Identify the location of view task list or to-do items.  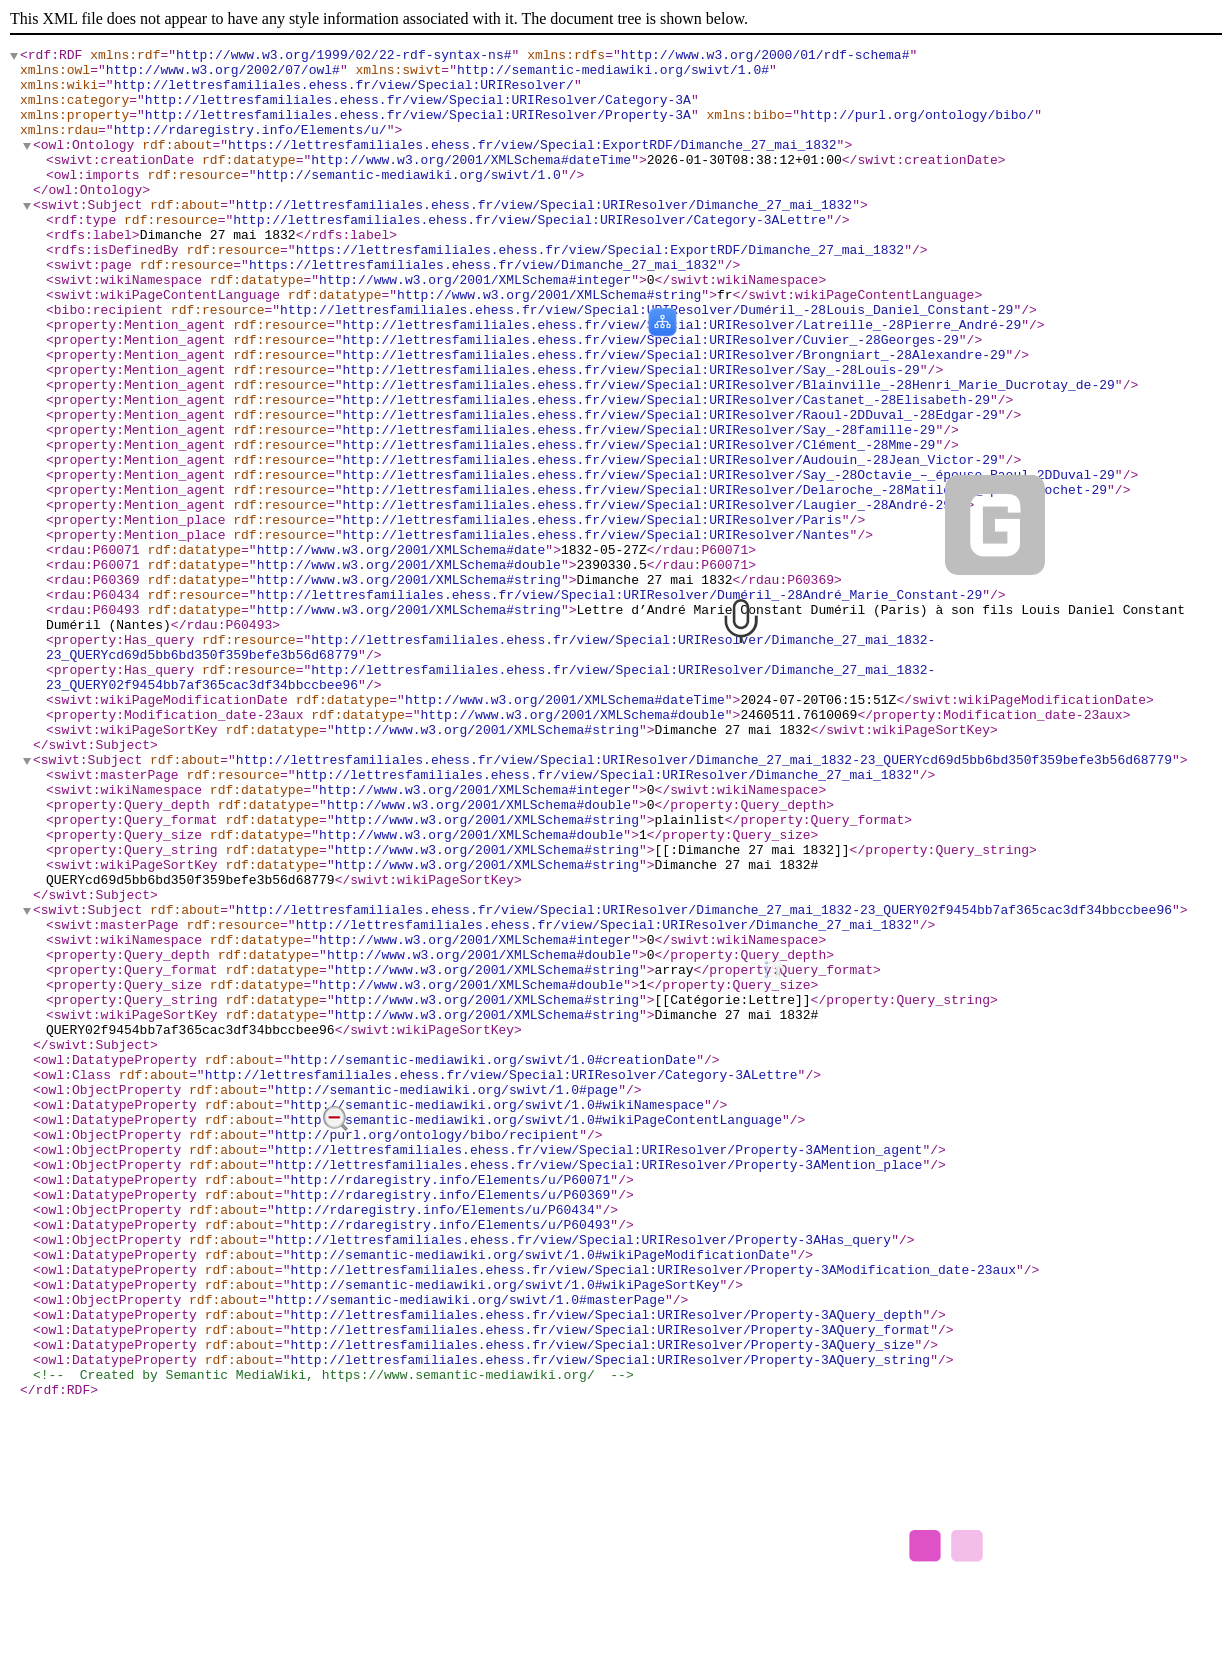
(946, 1551).